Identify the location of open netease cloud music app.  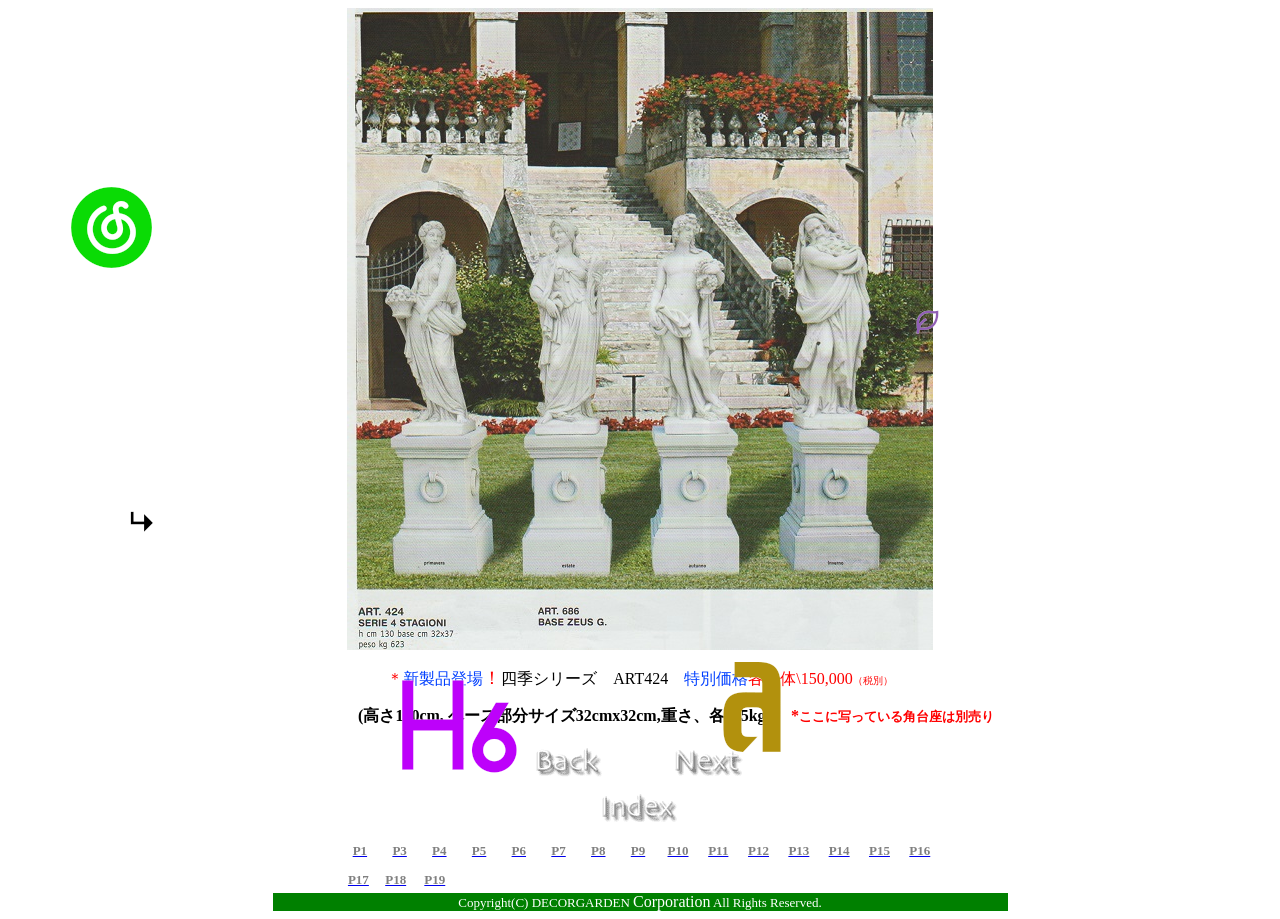
(111, 227).